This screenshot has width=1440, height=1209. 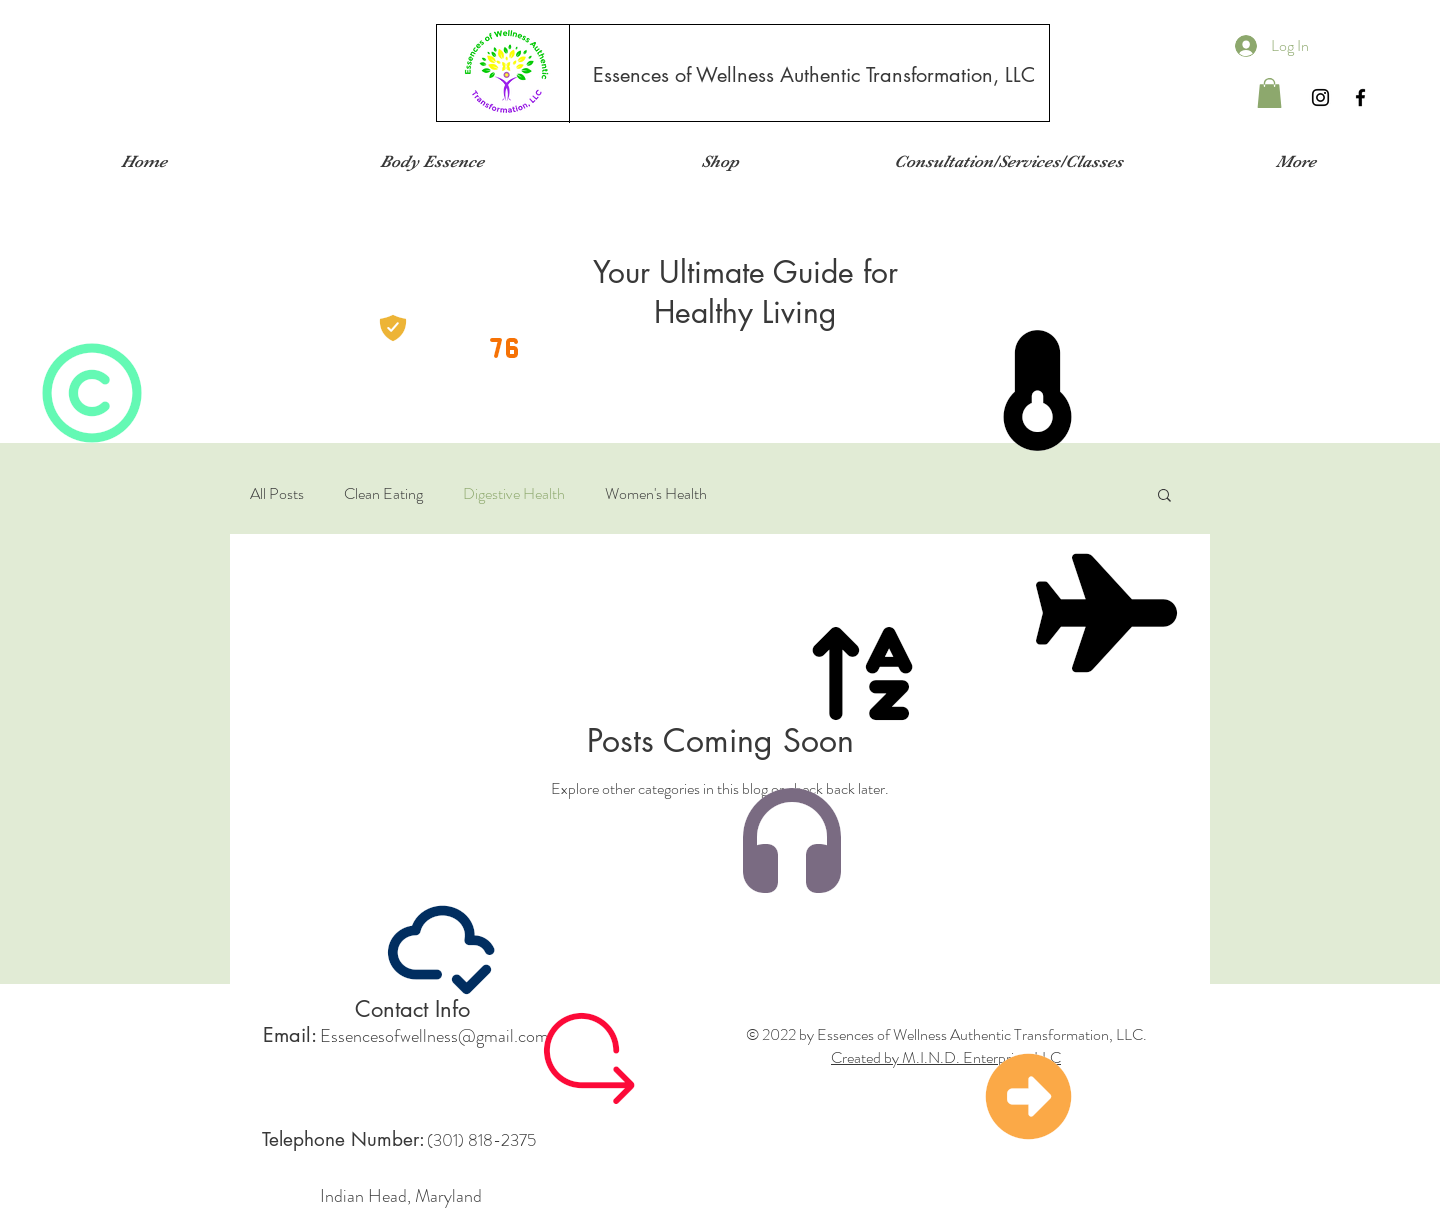 What do you see at coordinates (393, 328) in the screenshot?
I see `indicates verified or secure status` at bounding box center [393, 328].